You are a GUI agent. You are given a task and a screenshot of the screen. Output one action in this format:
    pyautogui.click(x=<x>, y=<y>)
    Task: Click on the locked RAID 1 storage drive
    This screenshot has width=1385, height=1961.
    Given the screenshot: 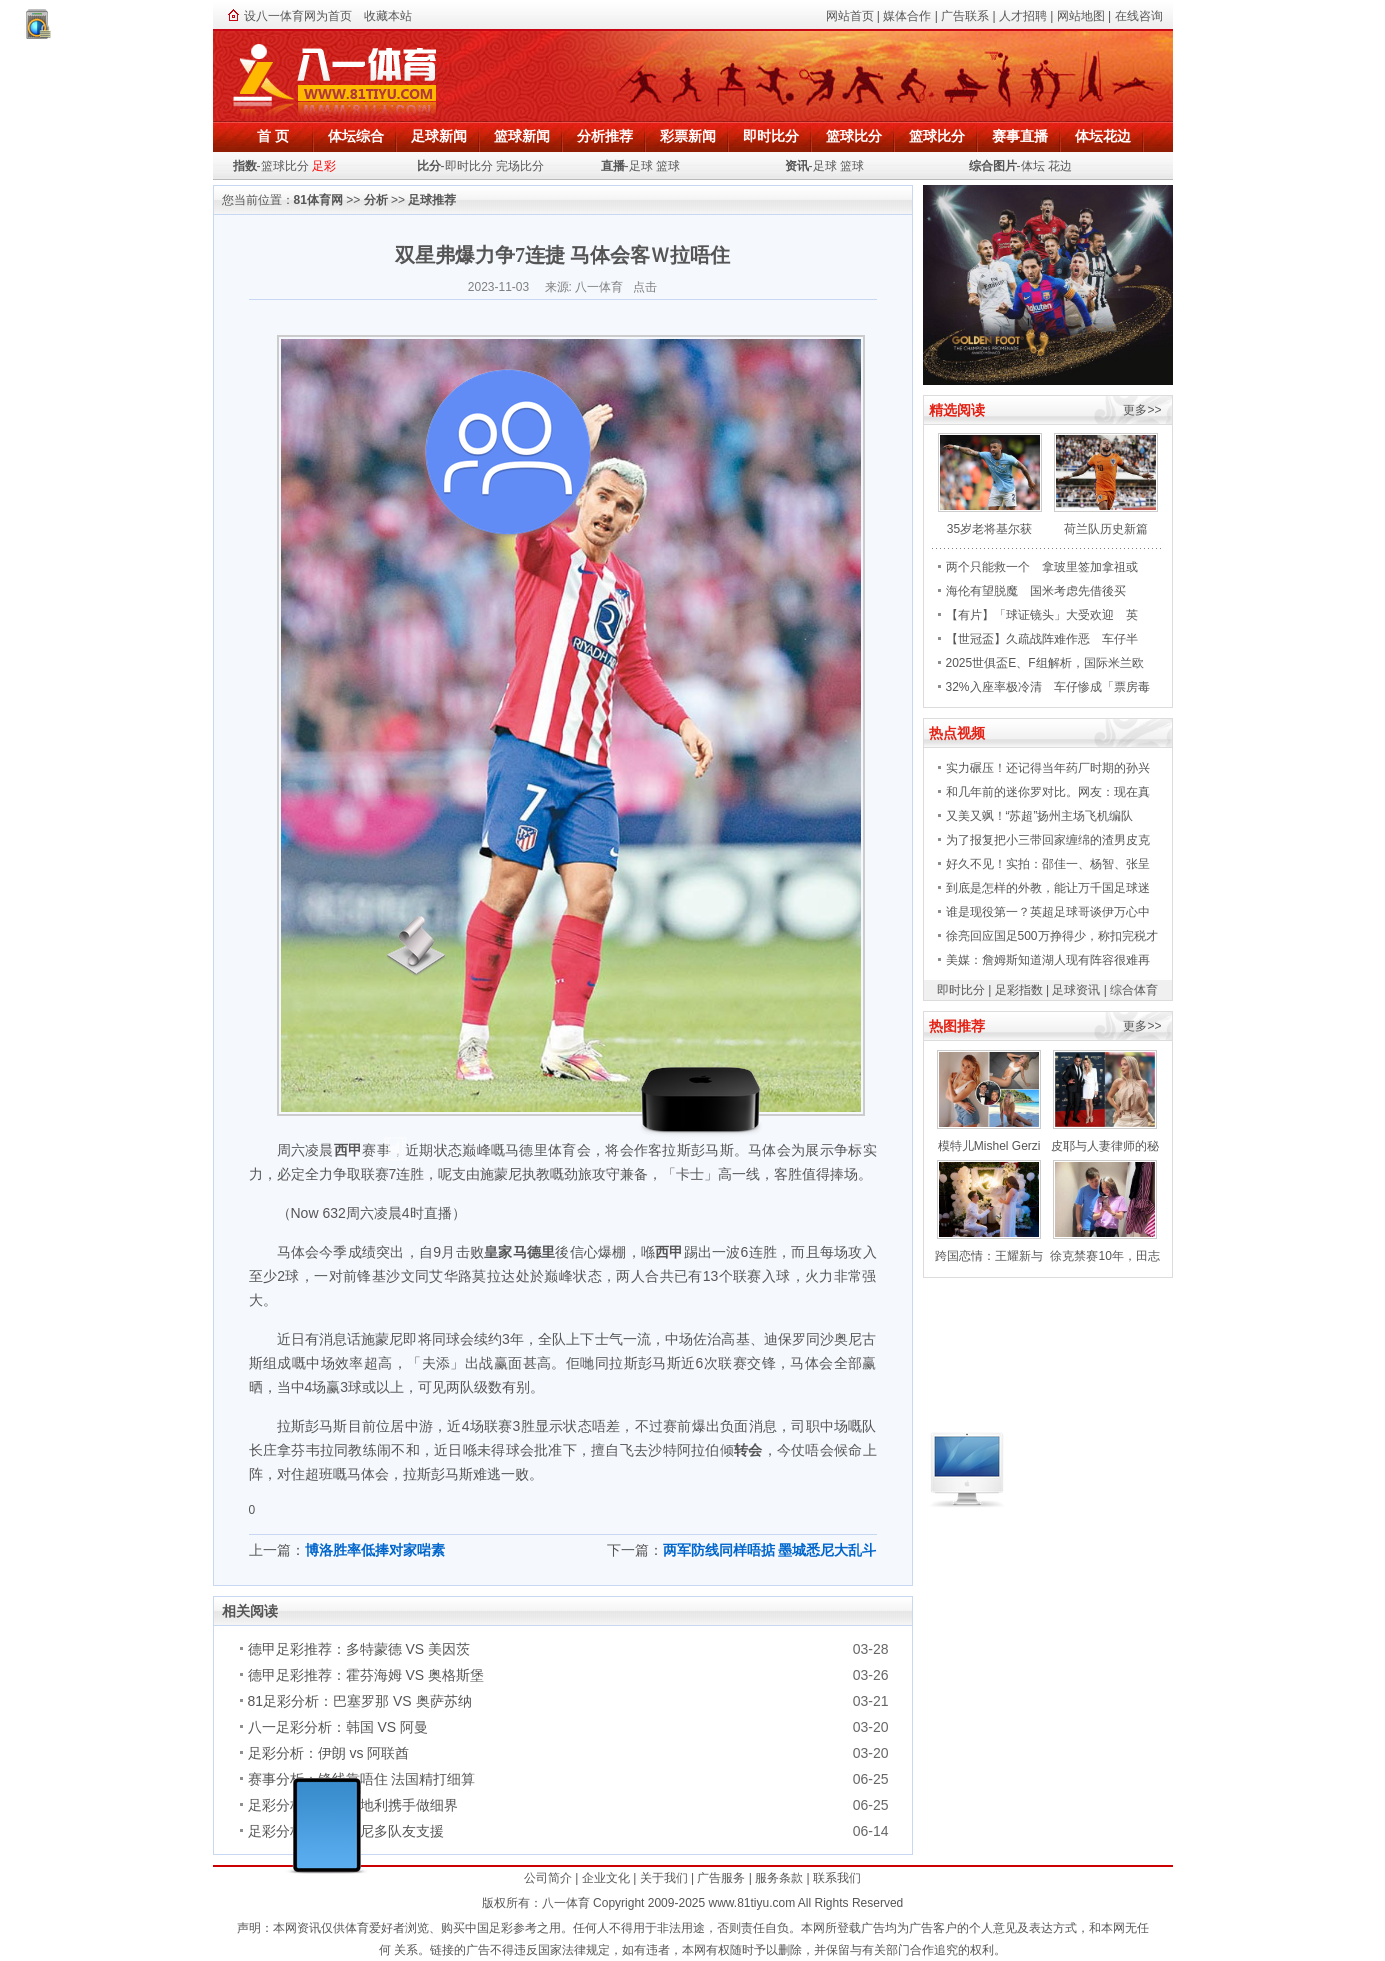 What is the action you would take?
    pyautogui.click(x=37, y=24)
    